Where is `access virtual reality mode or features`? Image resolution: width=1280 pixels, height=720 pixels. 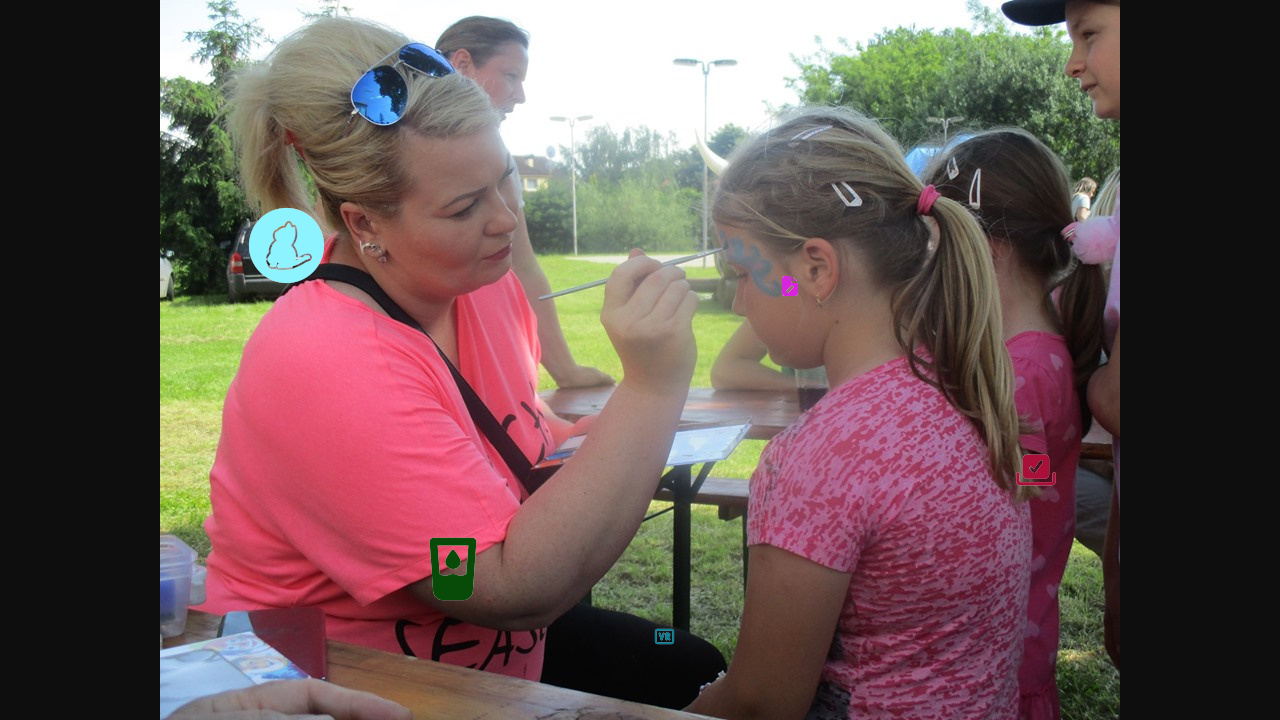
access virtual reality mode or features is located at coordinates (664, 636).